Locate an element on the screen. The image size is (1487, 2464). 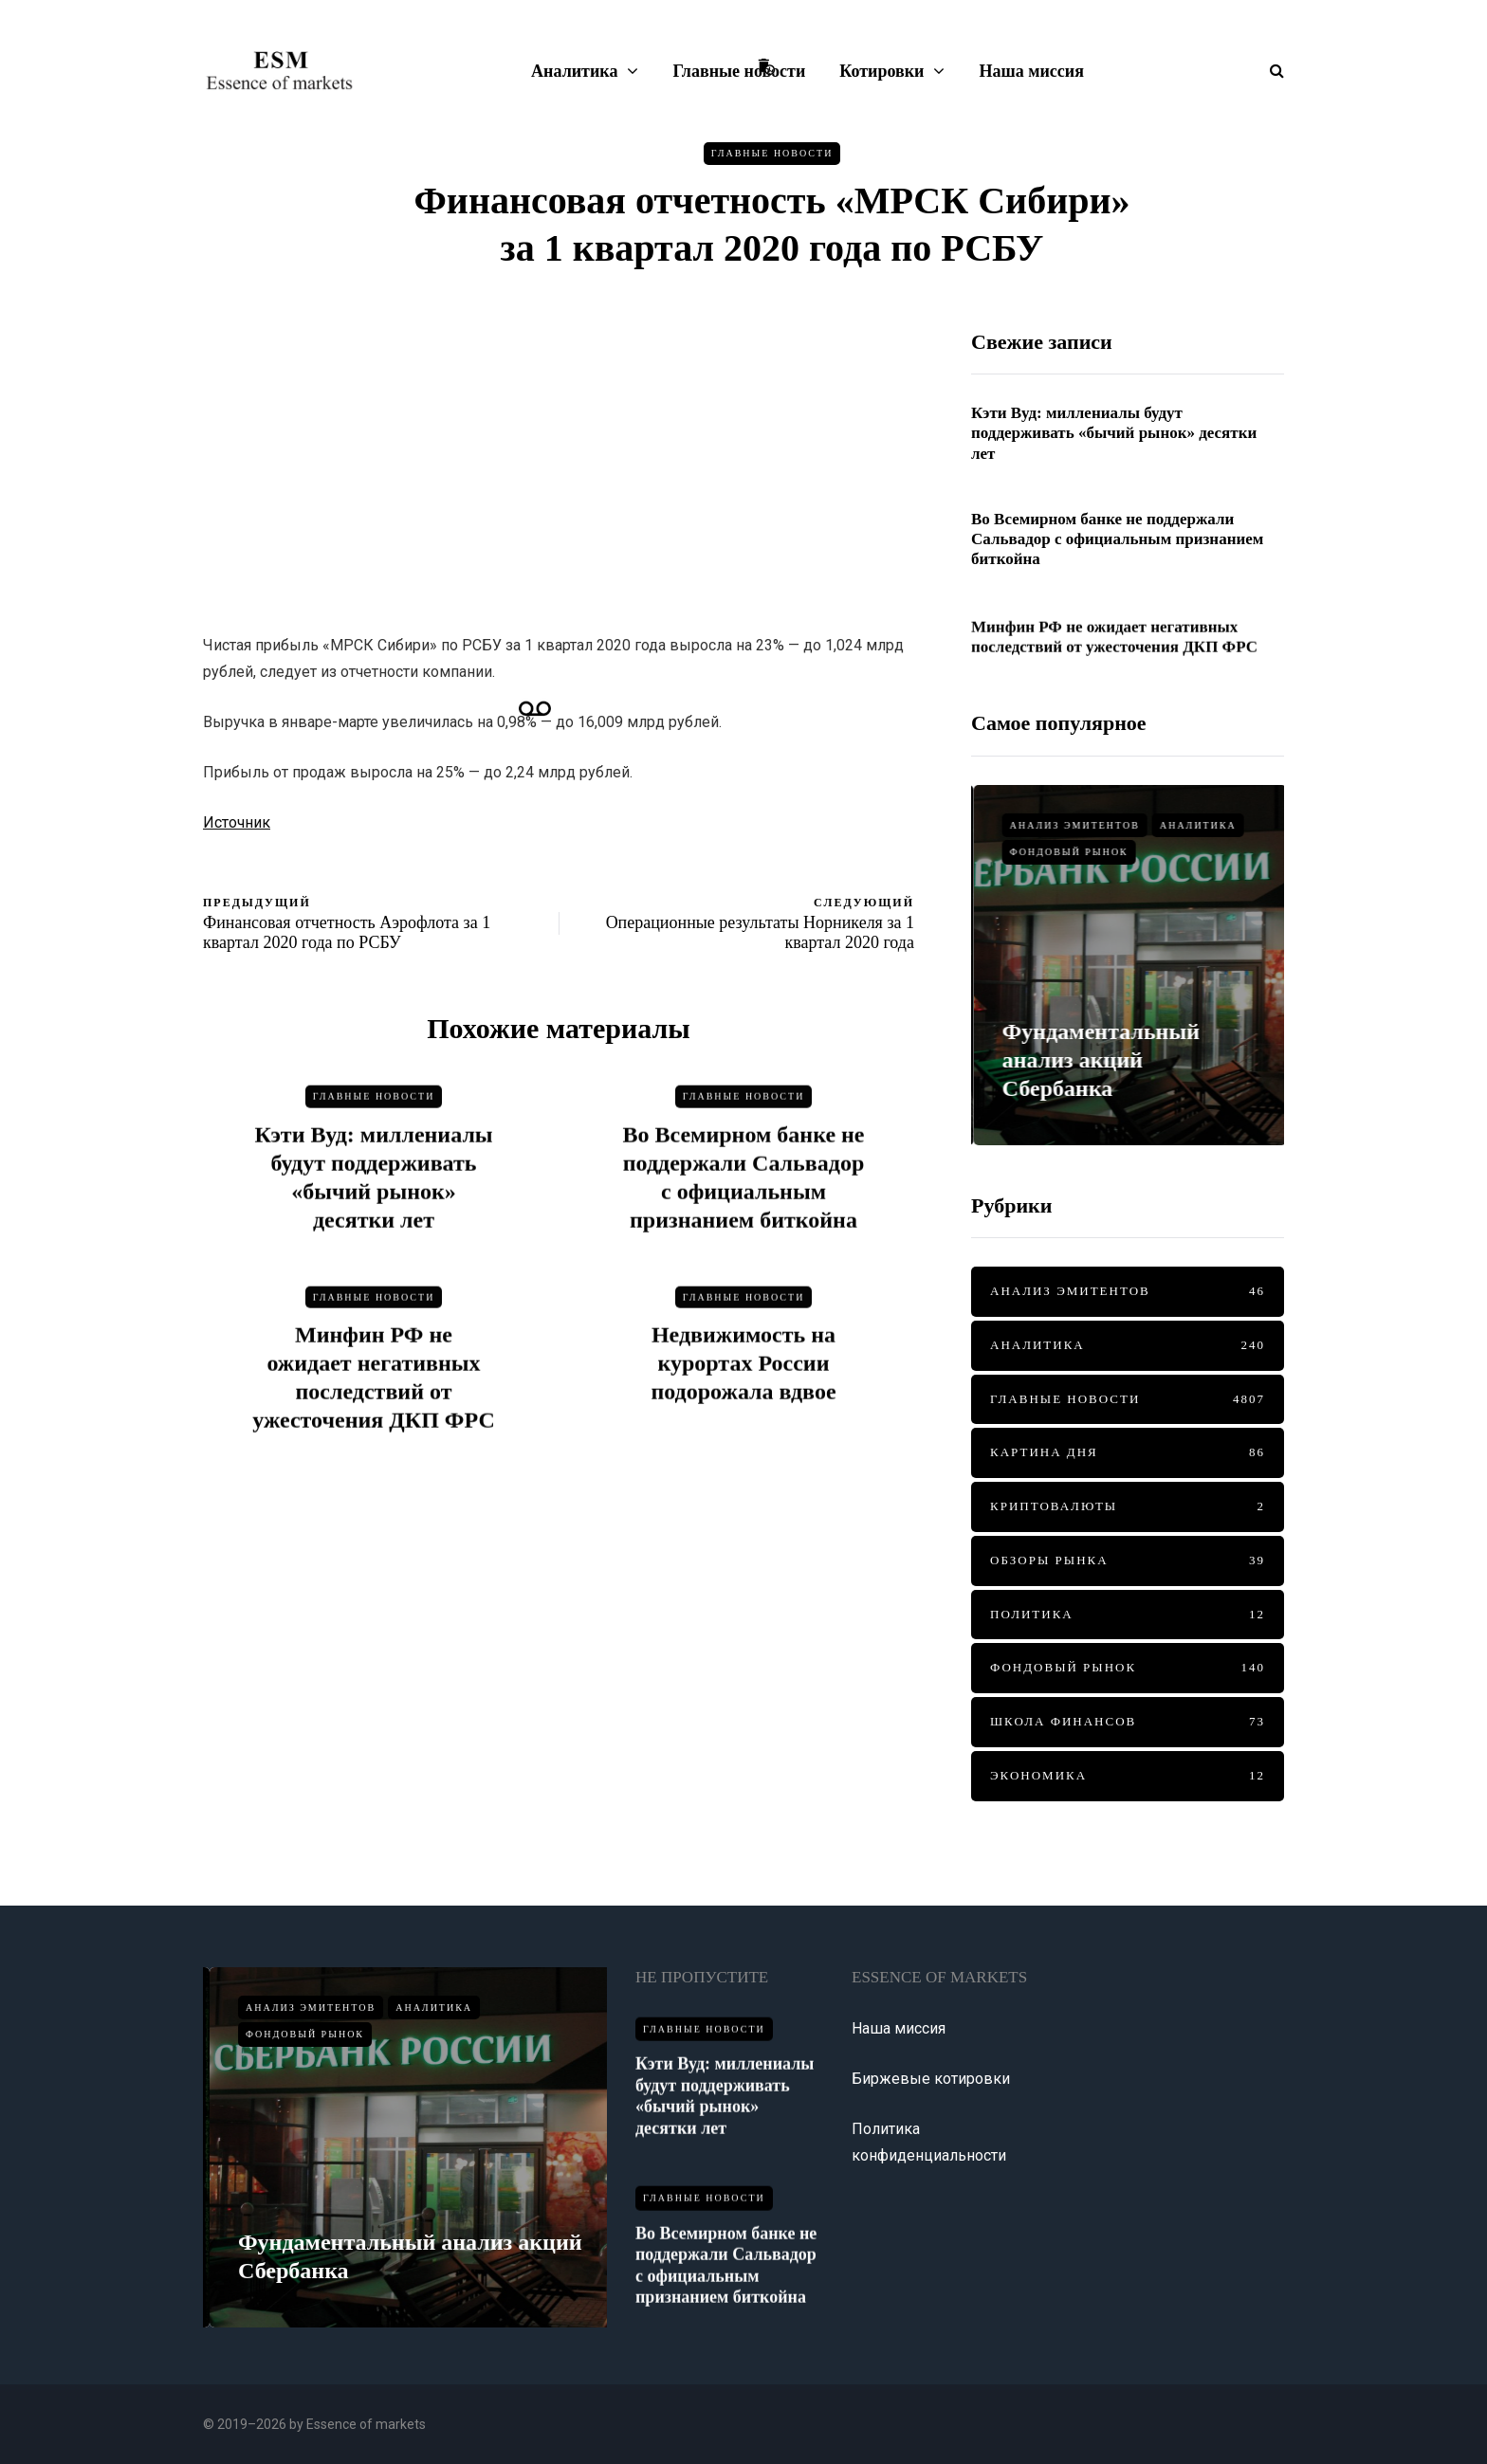
set items to automatically delete after a time period is located at coordinates (766, 66).